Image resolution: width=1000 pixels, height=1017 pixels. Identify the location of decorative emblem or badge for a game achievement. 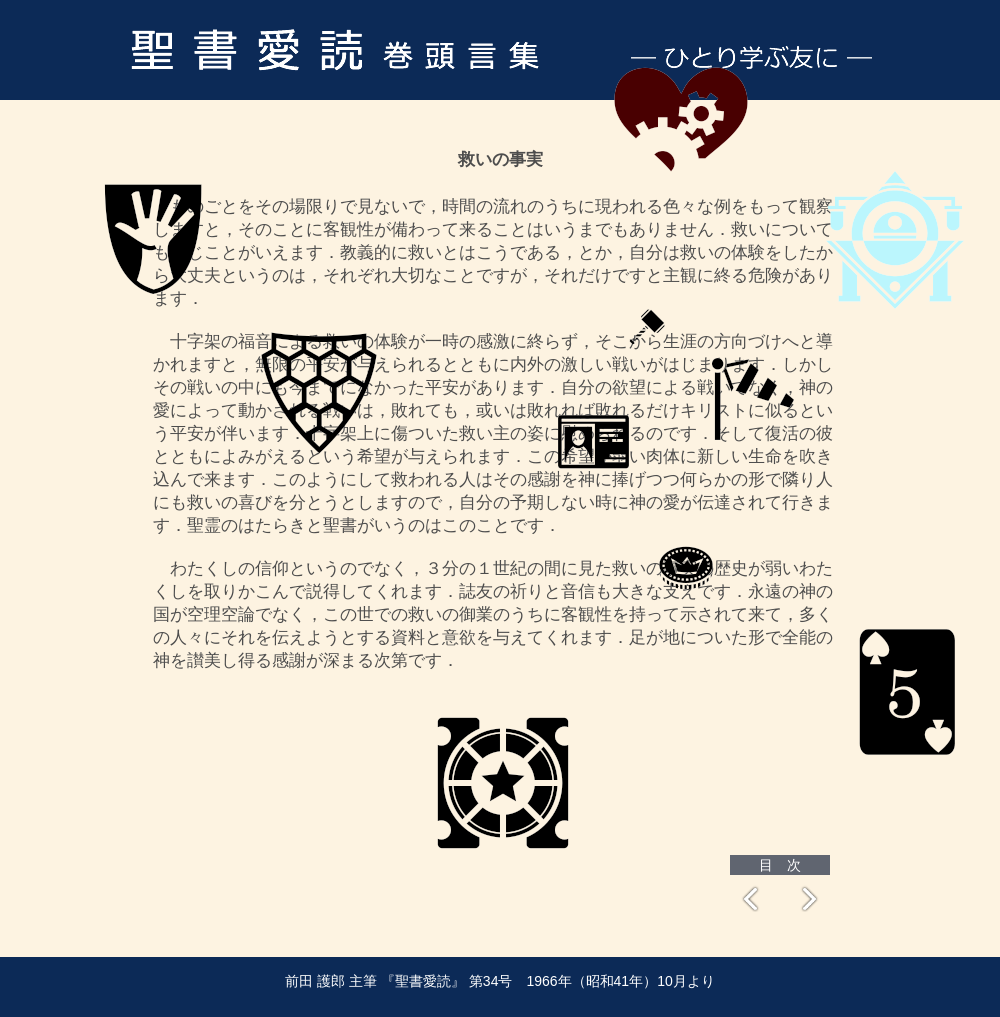
(895, 240).